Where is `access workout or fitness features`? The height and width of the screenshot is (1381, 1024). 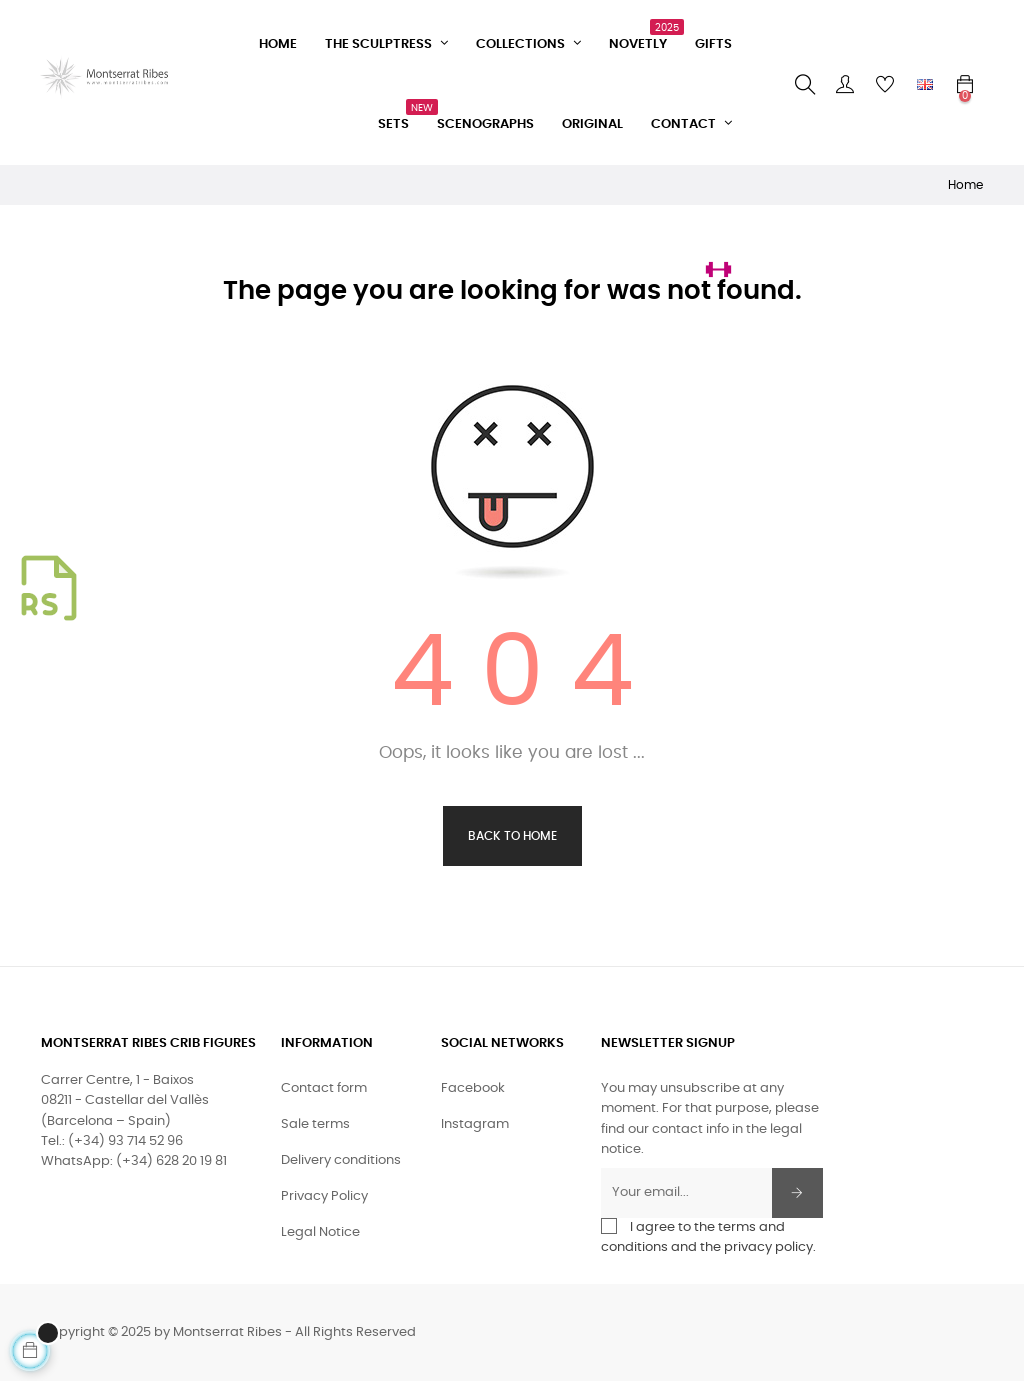
access workout or fitness features is located at coordinates (718, 269).